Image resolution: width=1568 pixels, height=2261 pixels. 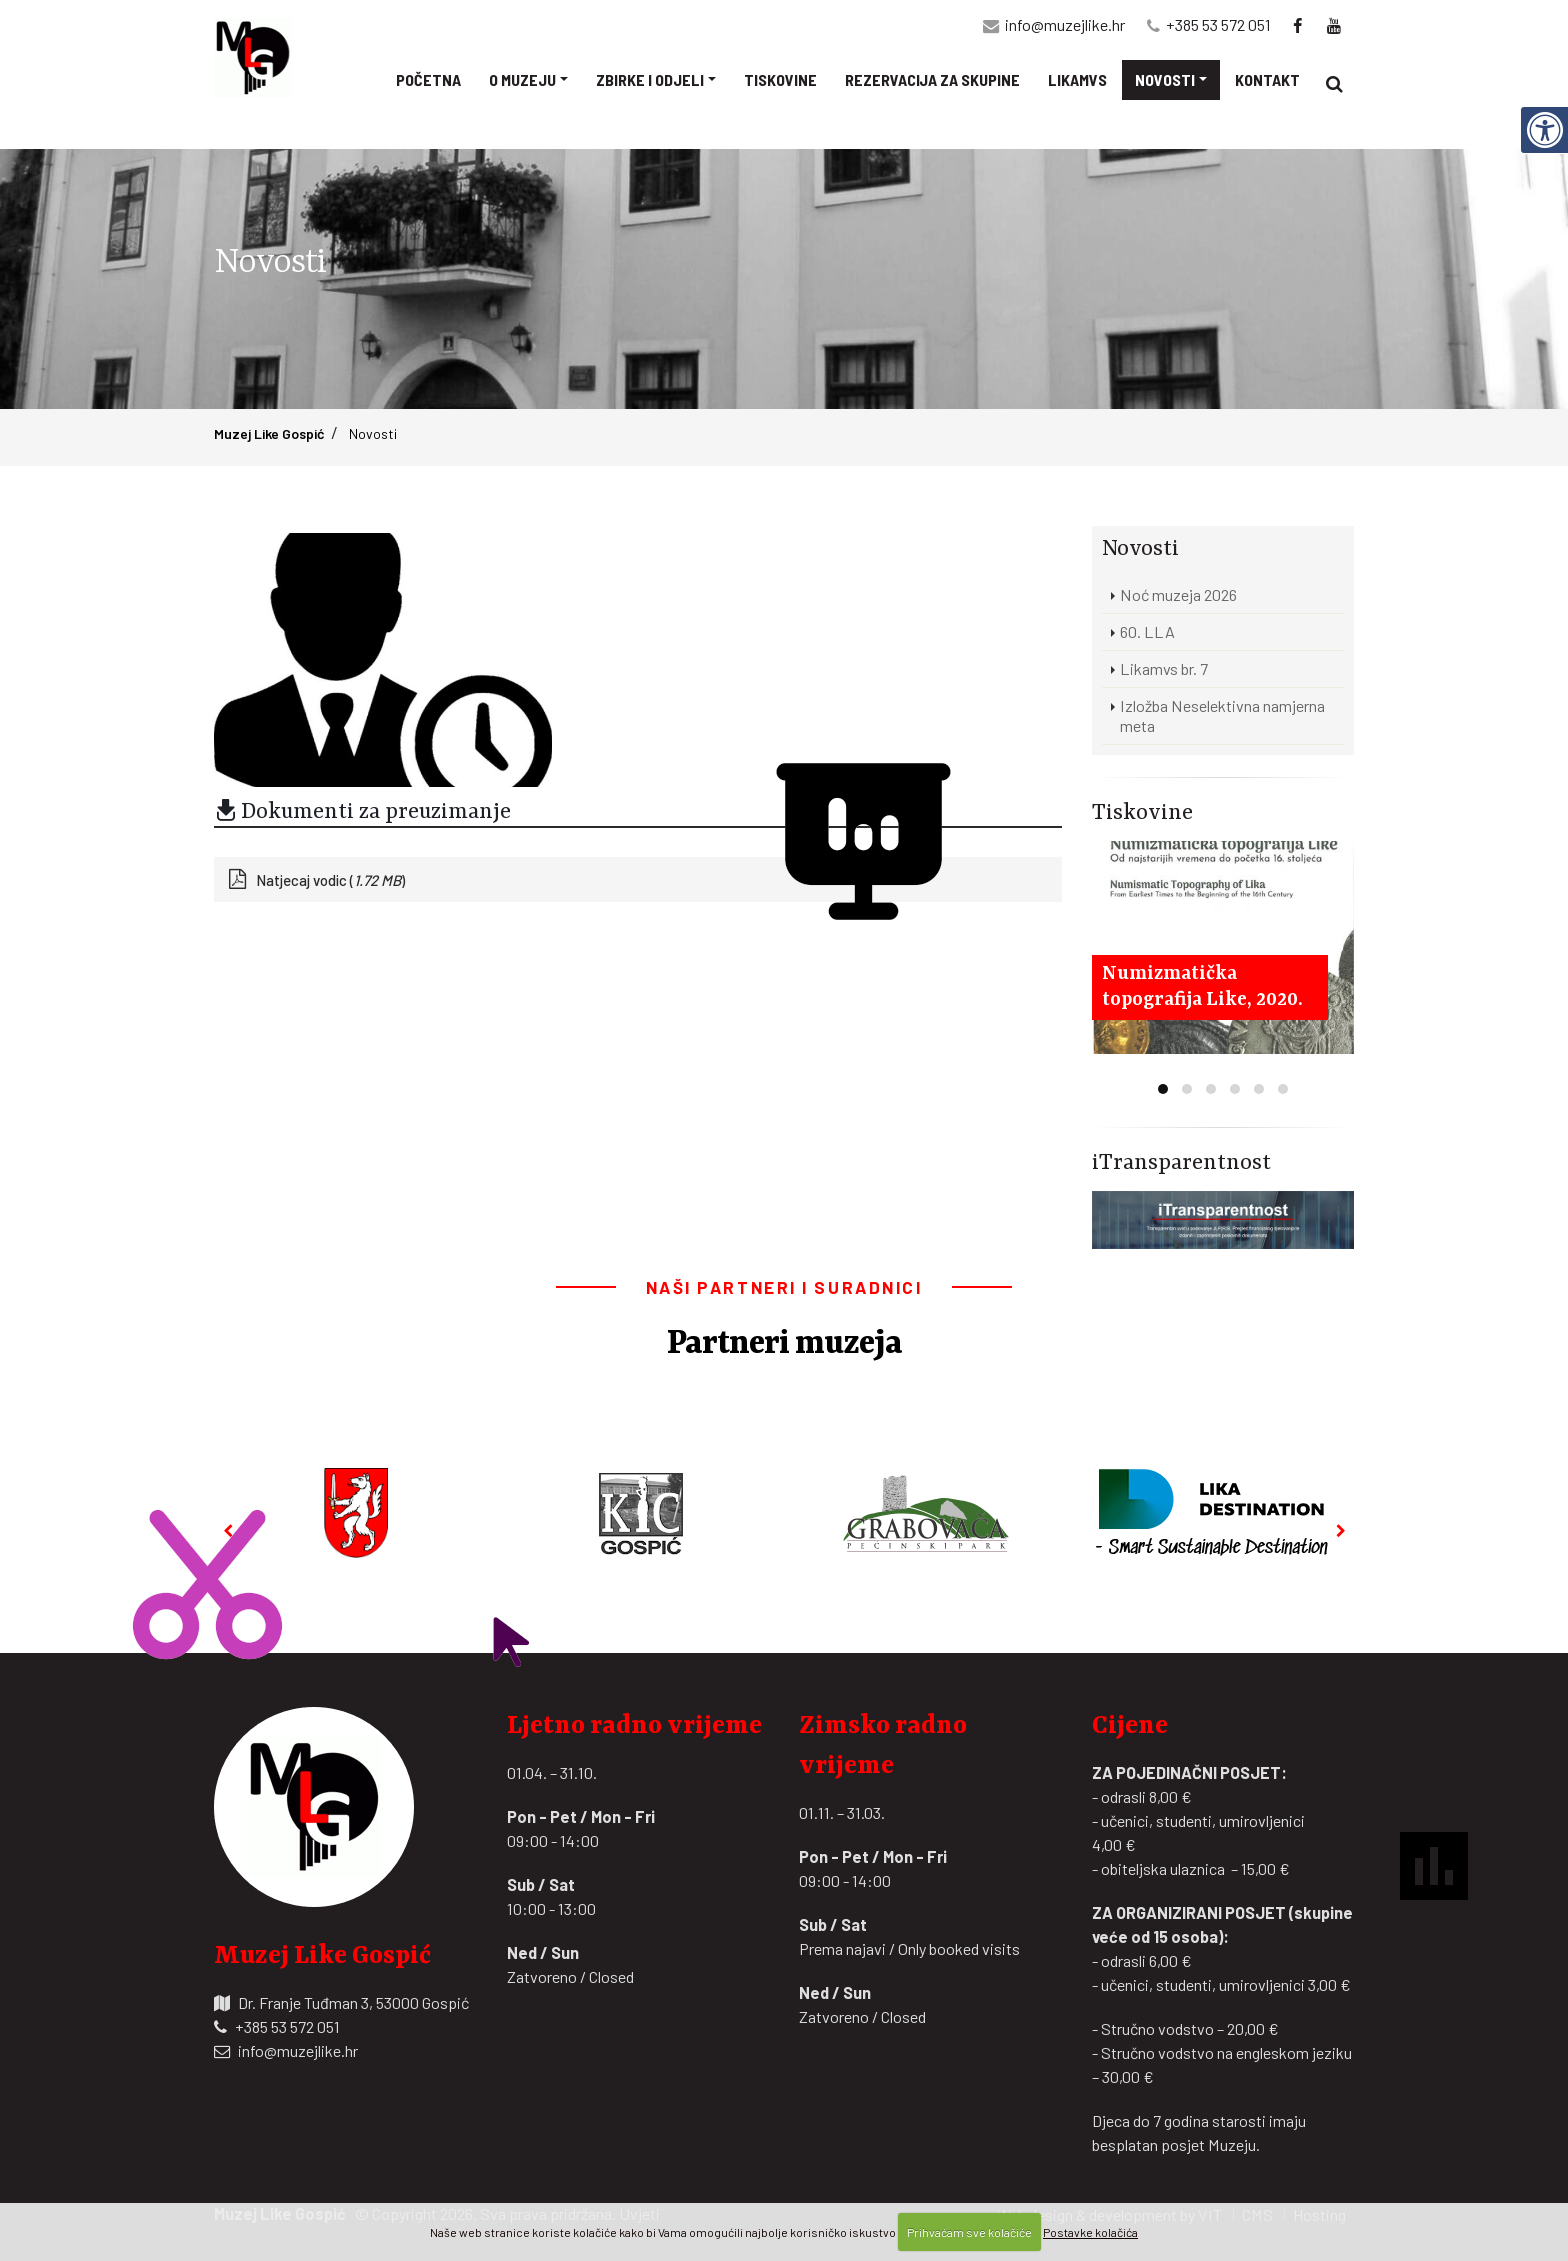 I want to click on cut selected text or content, so click(x=207, y=1584).